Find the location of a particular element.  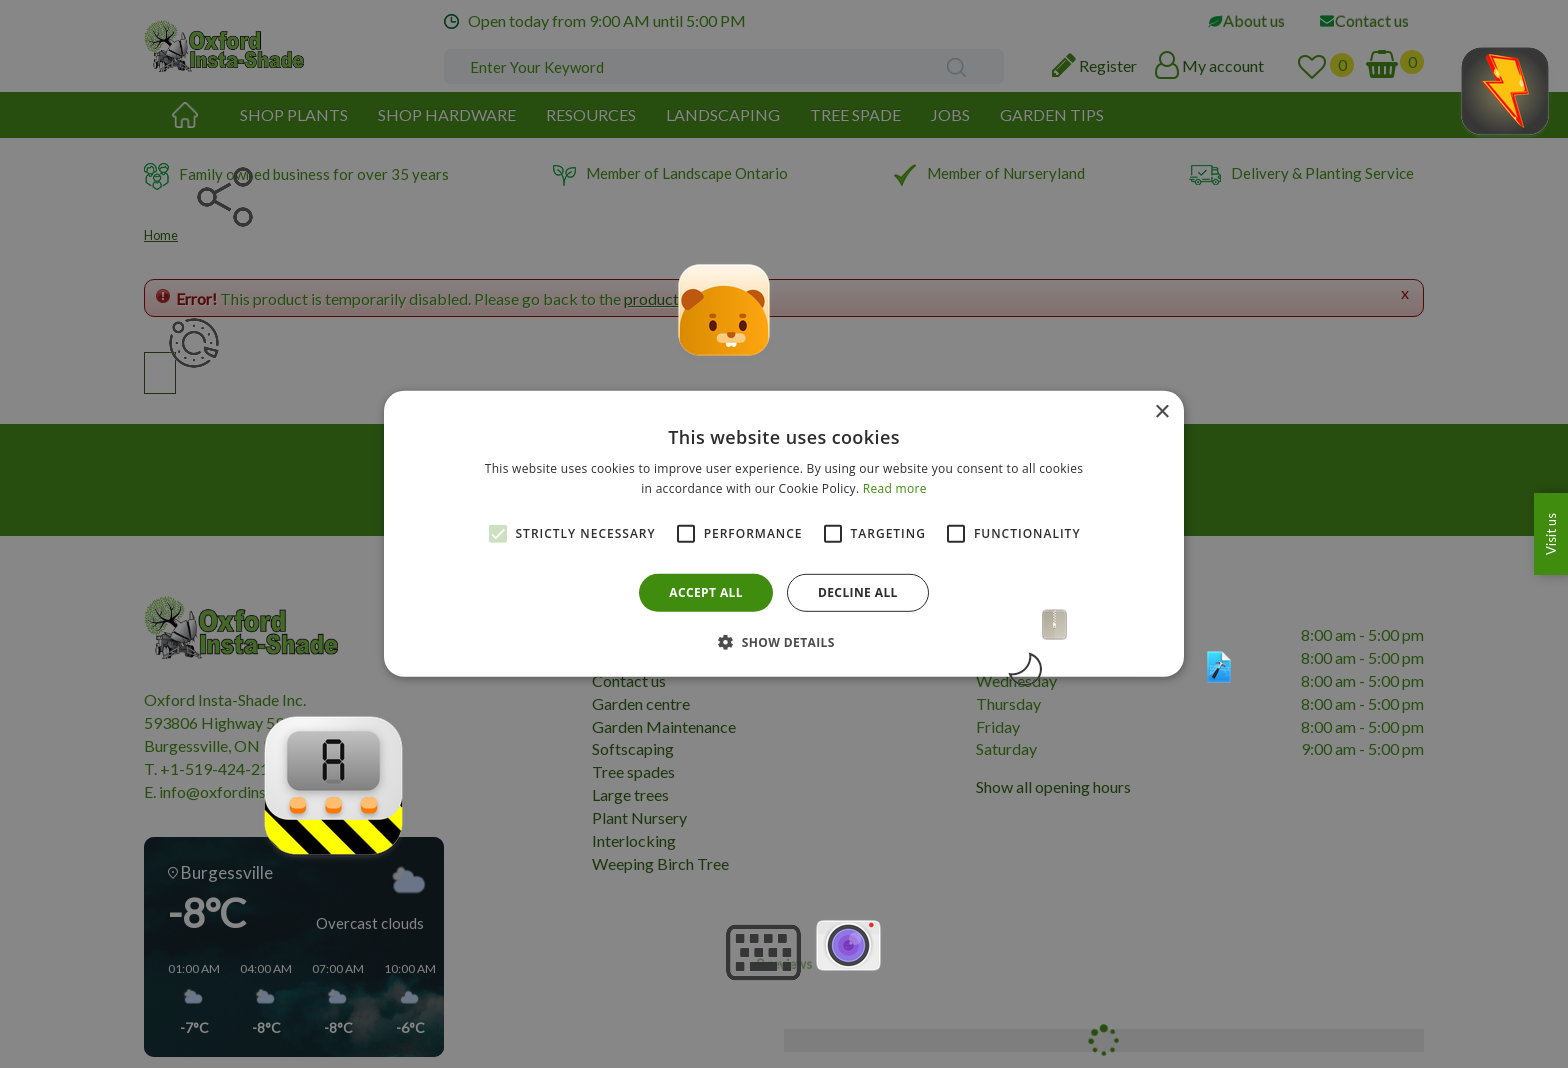

indicates half-width input mode is active in fcitx is located at coordinates (1025, 669).